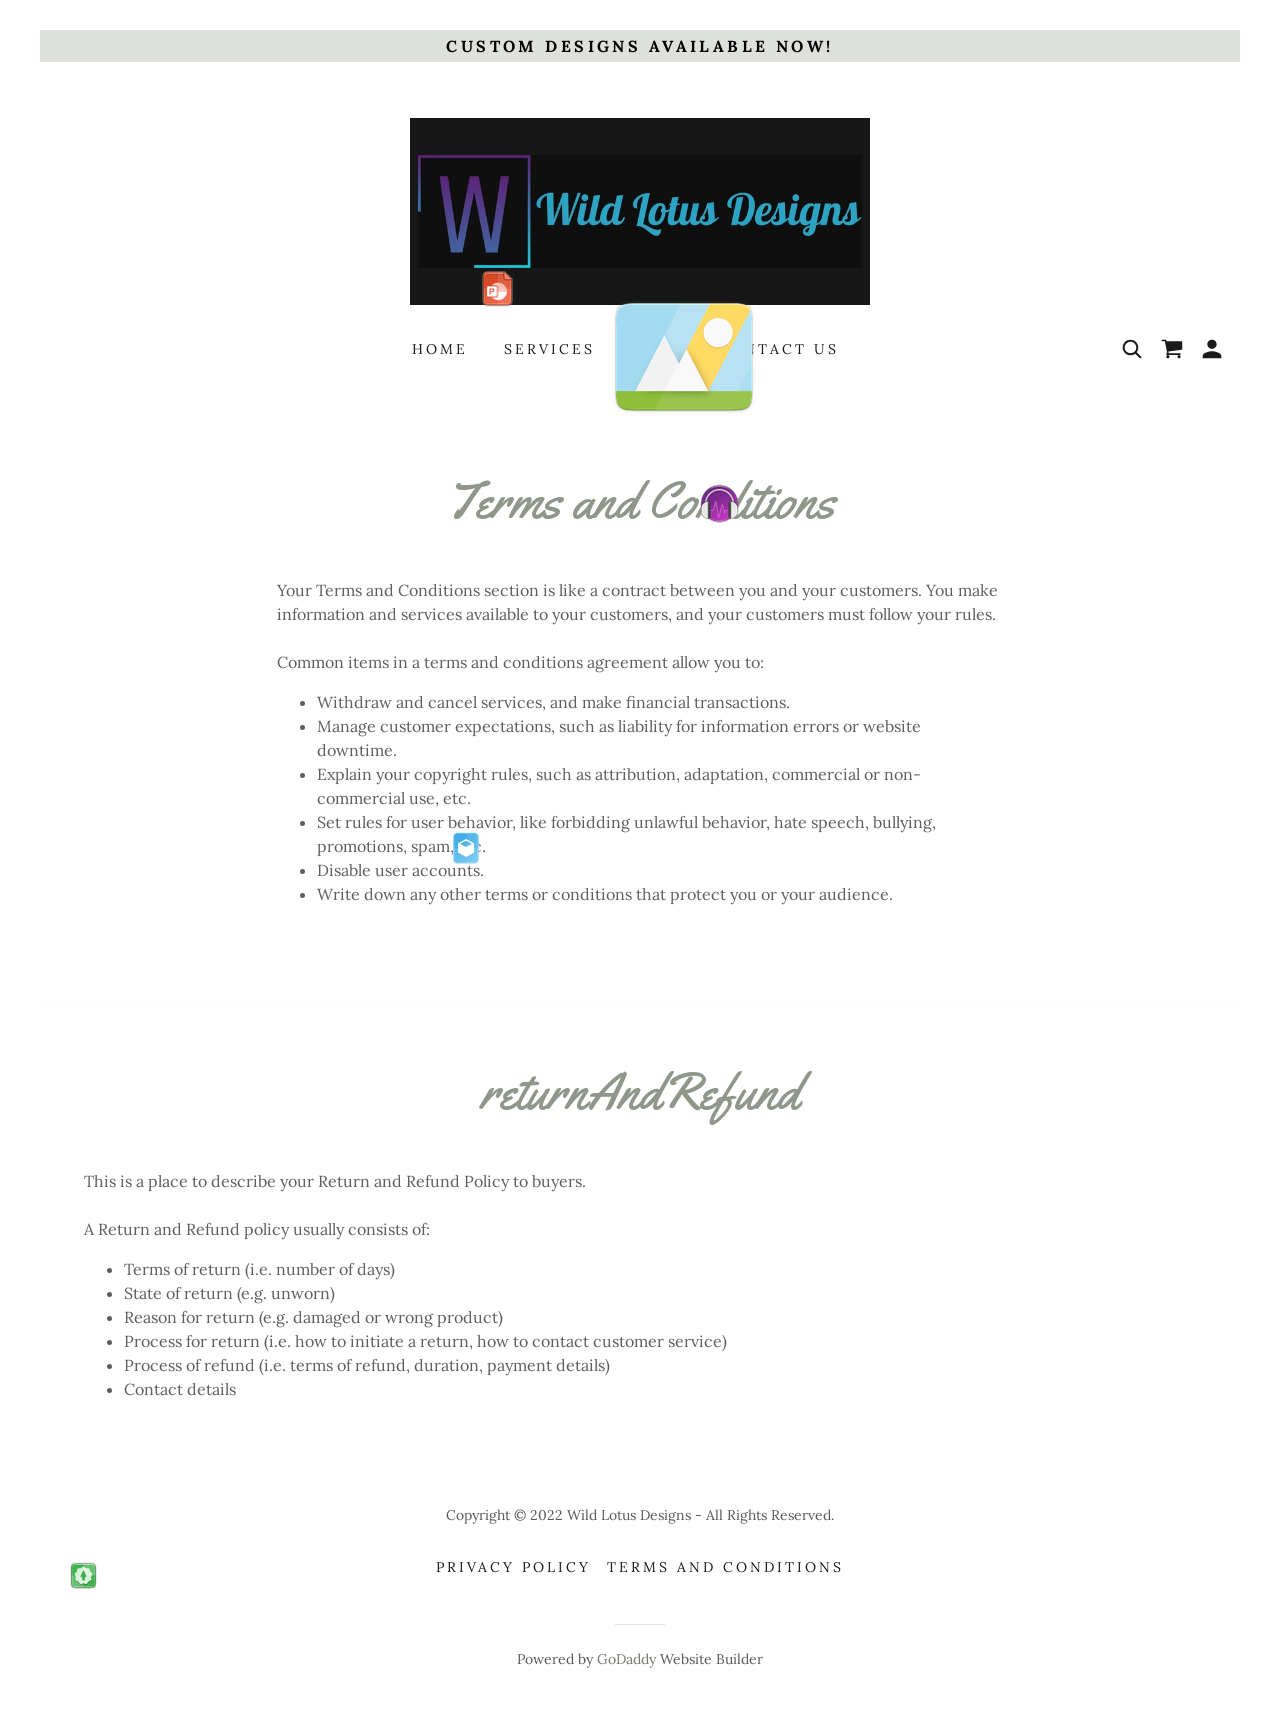  Describe the element at coordinates (684, 357) in the screenshot. I see `open the photo gallery app` at that location.